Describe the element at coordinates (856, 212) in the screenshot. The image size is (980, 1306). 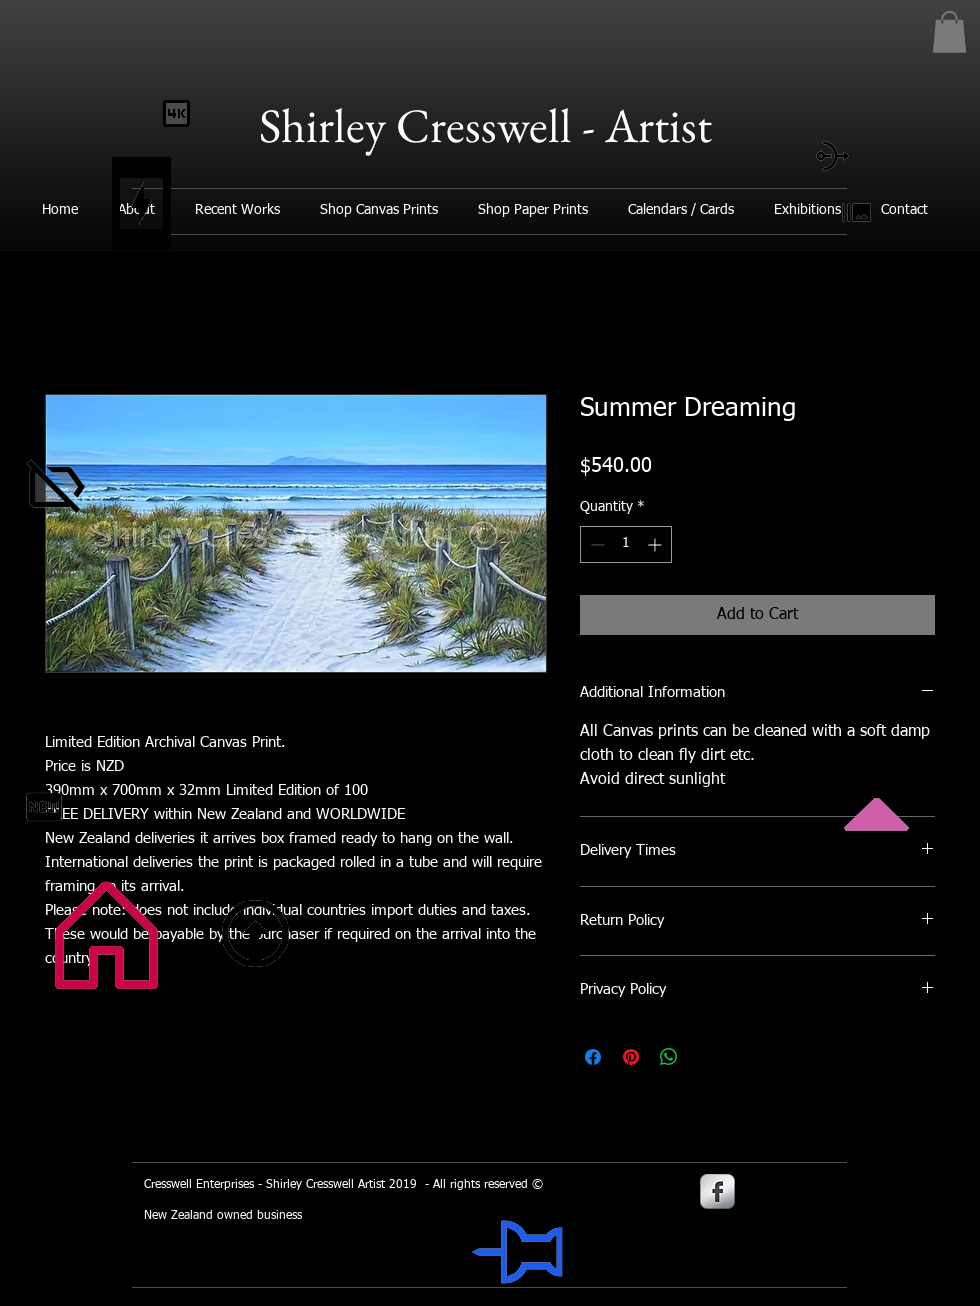
I see `enable burst mode for rapid photo capture` at that location.